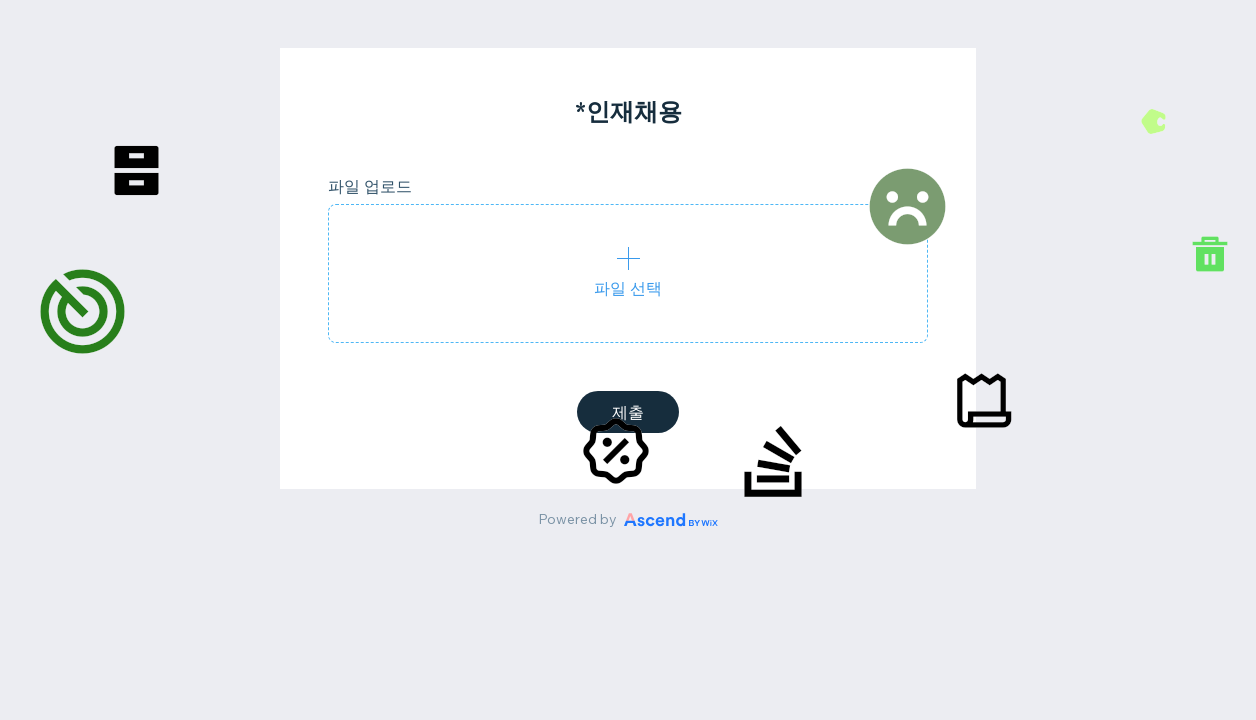 The height and width of the screenshot is (720, 1256). I want to click on visit stack overflow website, so click(773, 461).